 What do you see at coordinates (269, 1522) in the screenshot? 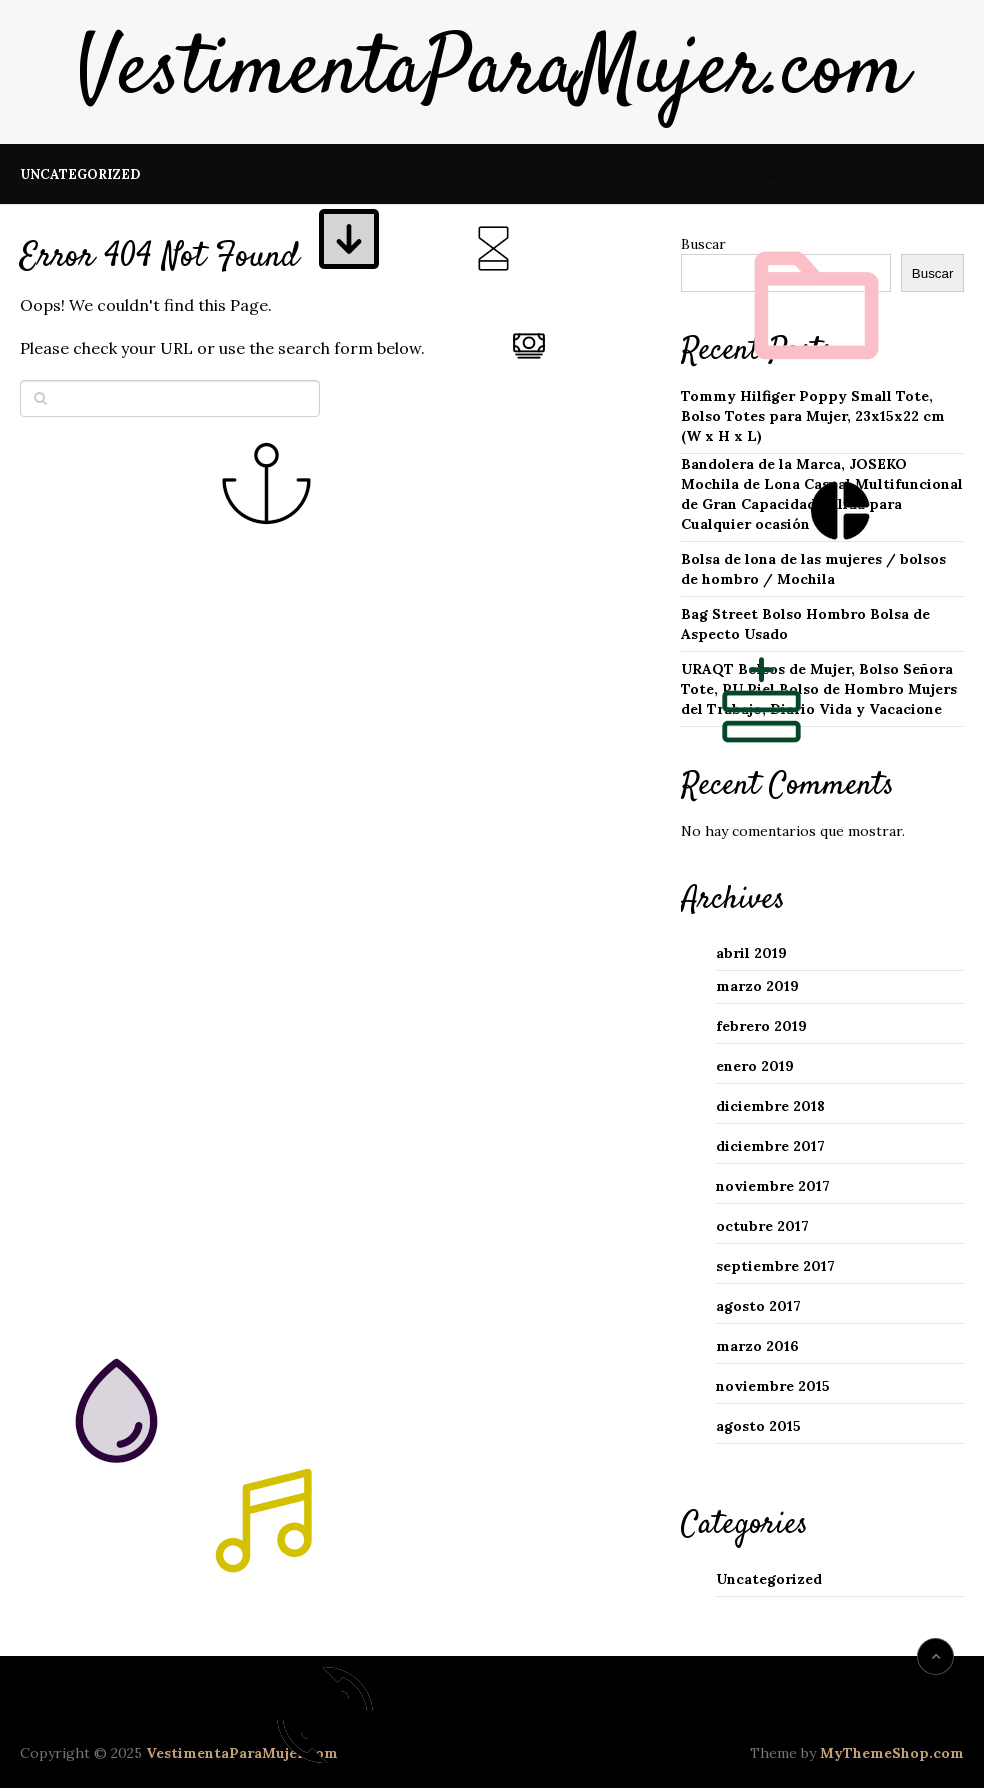
I see `access music library or player` at bounding box center [269, 1522].